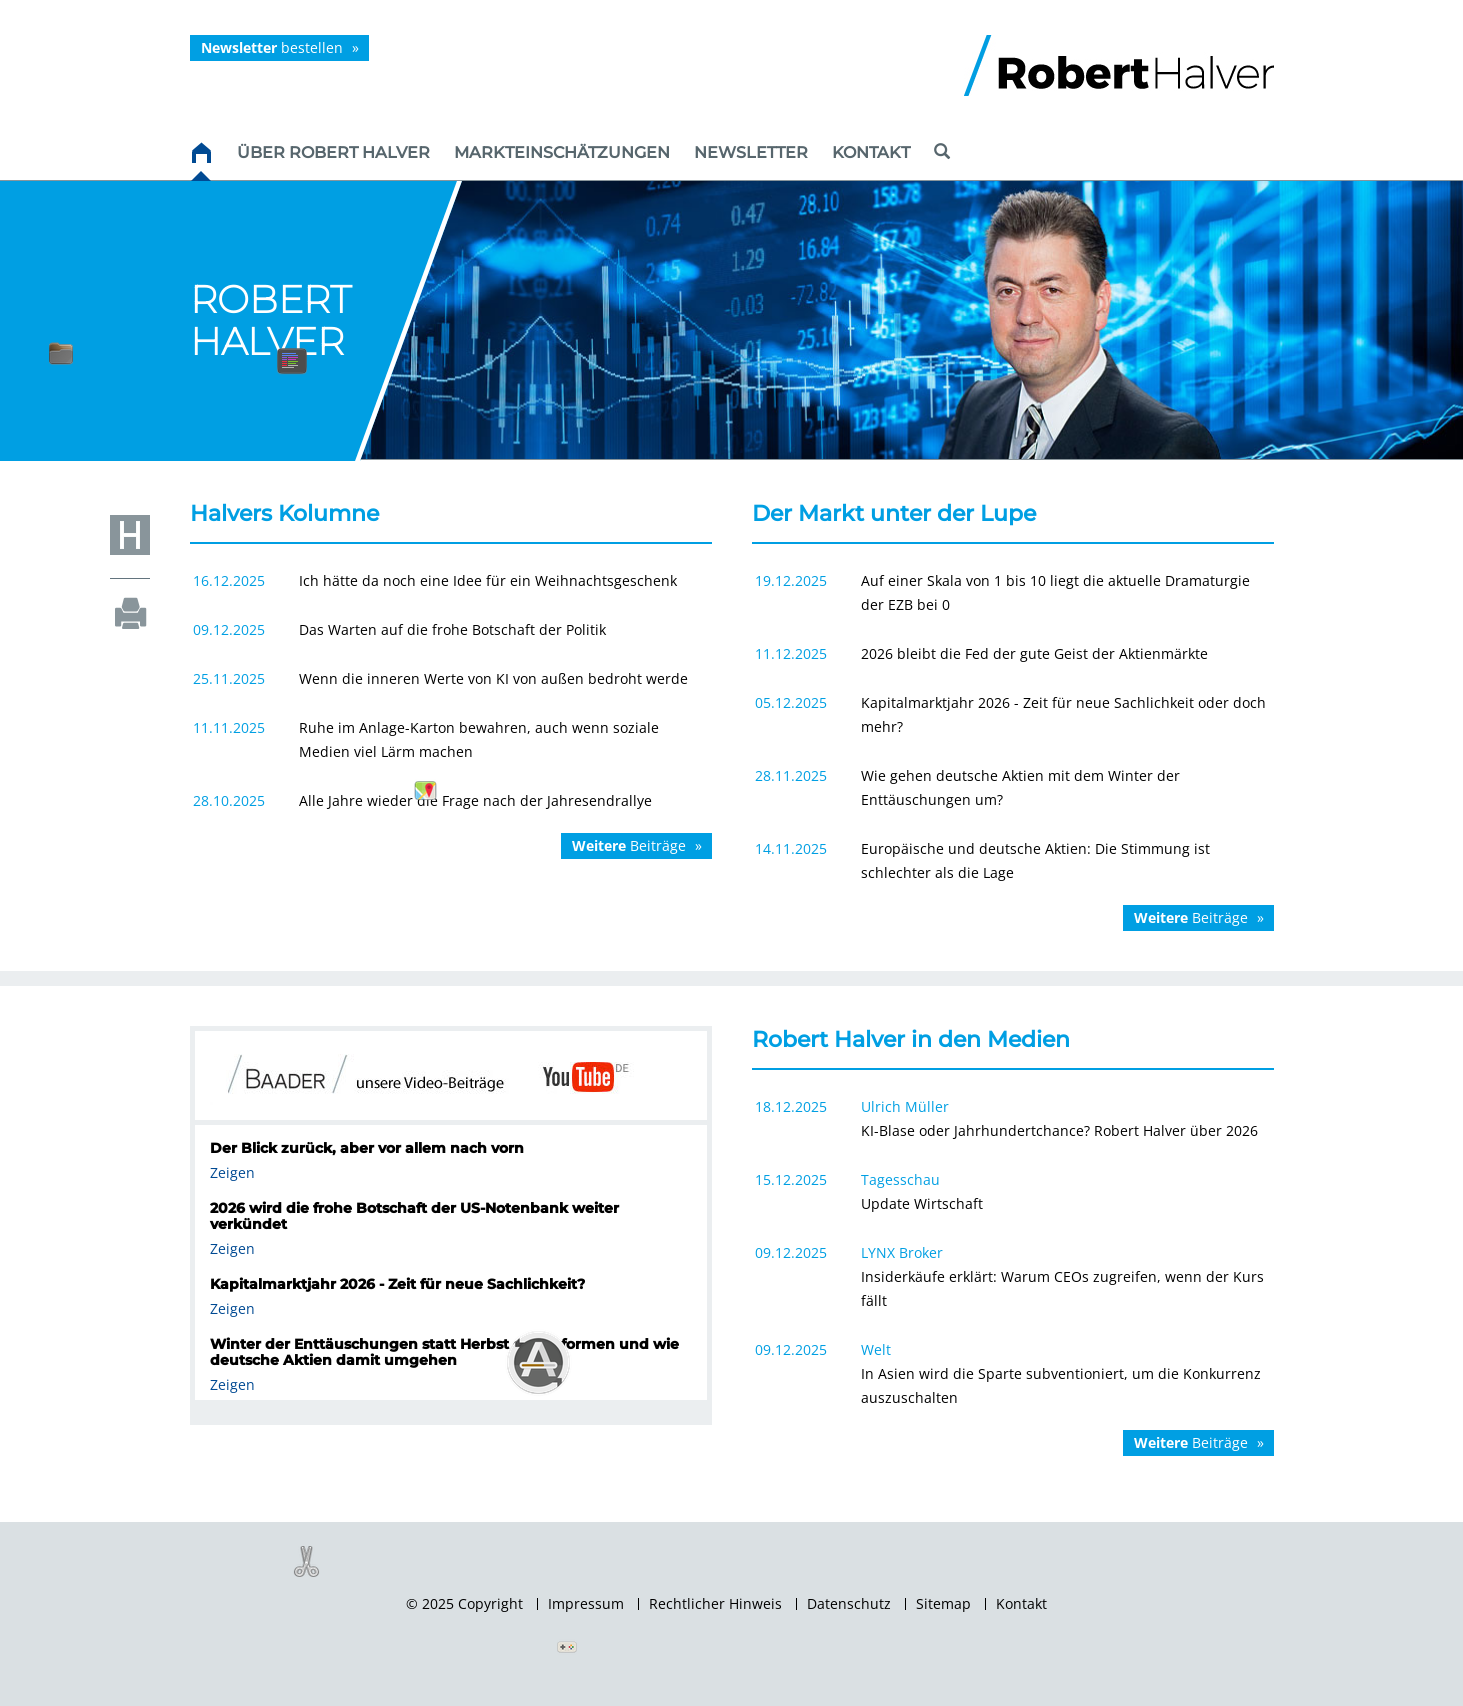 The image size is (1463, 1706). Describe the element at coordinates (567, 1647) in the screenshot. I see `open games and entertainment apps` at that location.